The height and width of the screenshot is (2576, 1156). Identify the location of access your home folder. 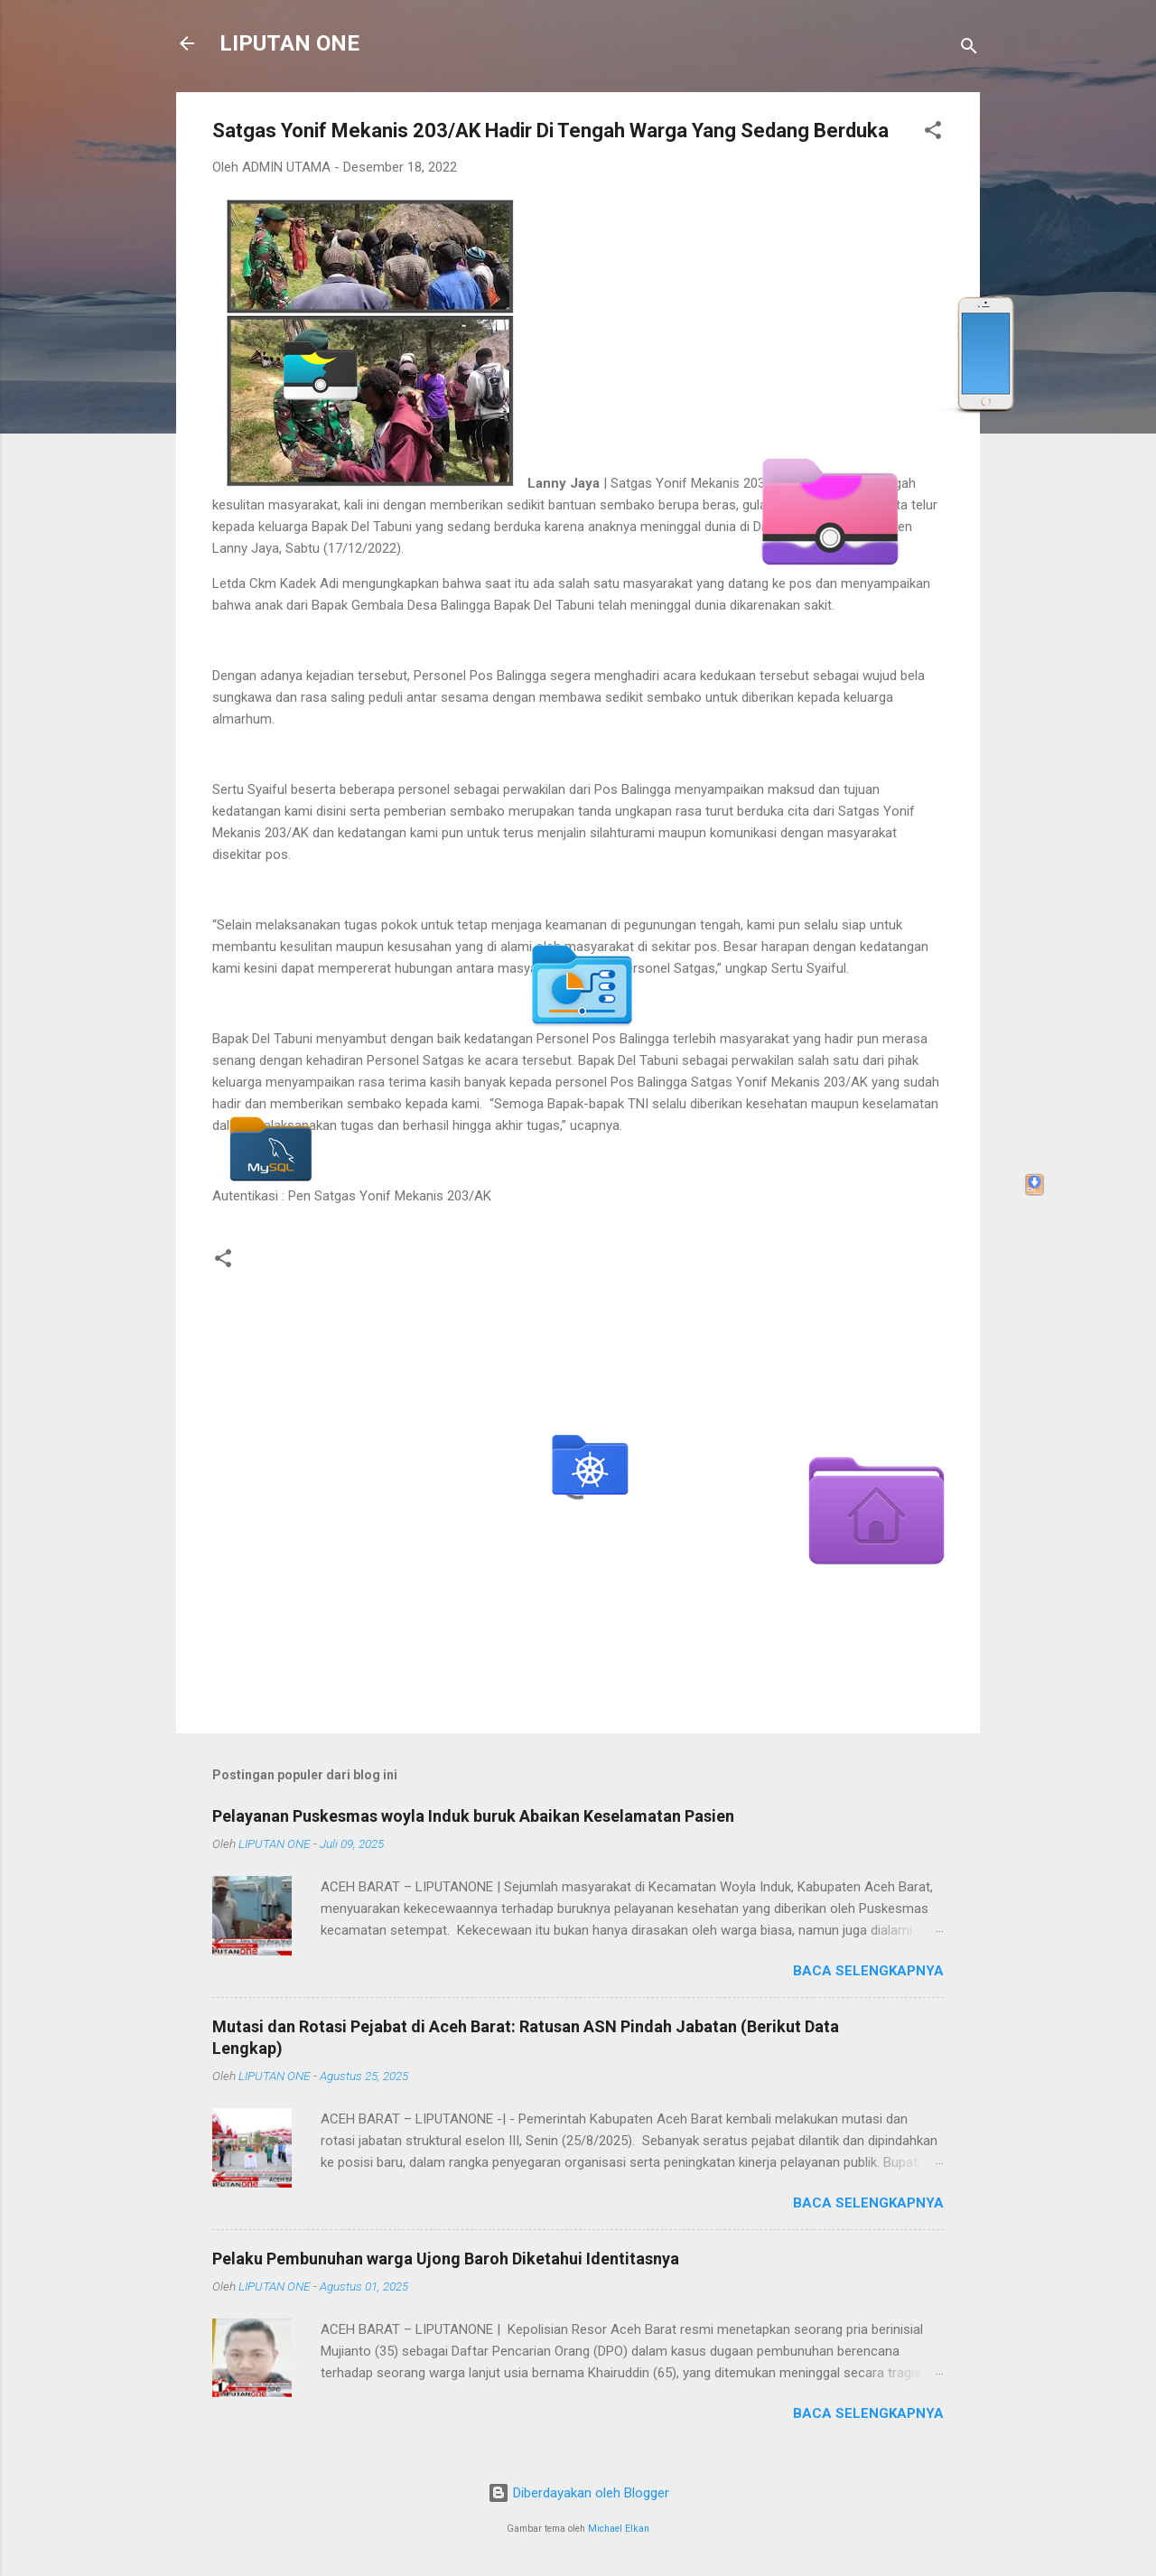
(876, 1510).